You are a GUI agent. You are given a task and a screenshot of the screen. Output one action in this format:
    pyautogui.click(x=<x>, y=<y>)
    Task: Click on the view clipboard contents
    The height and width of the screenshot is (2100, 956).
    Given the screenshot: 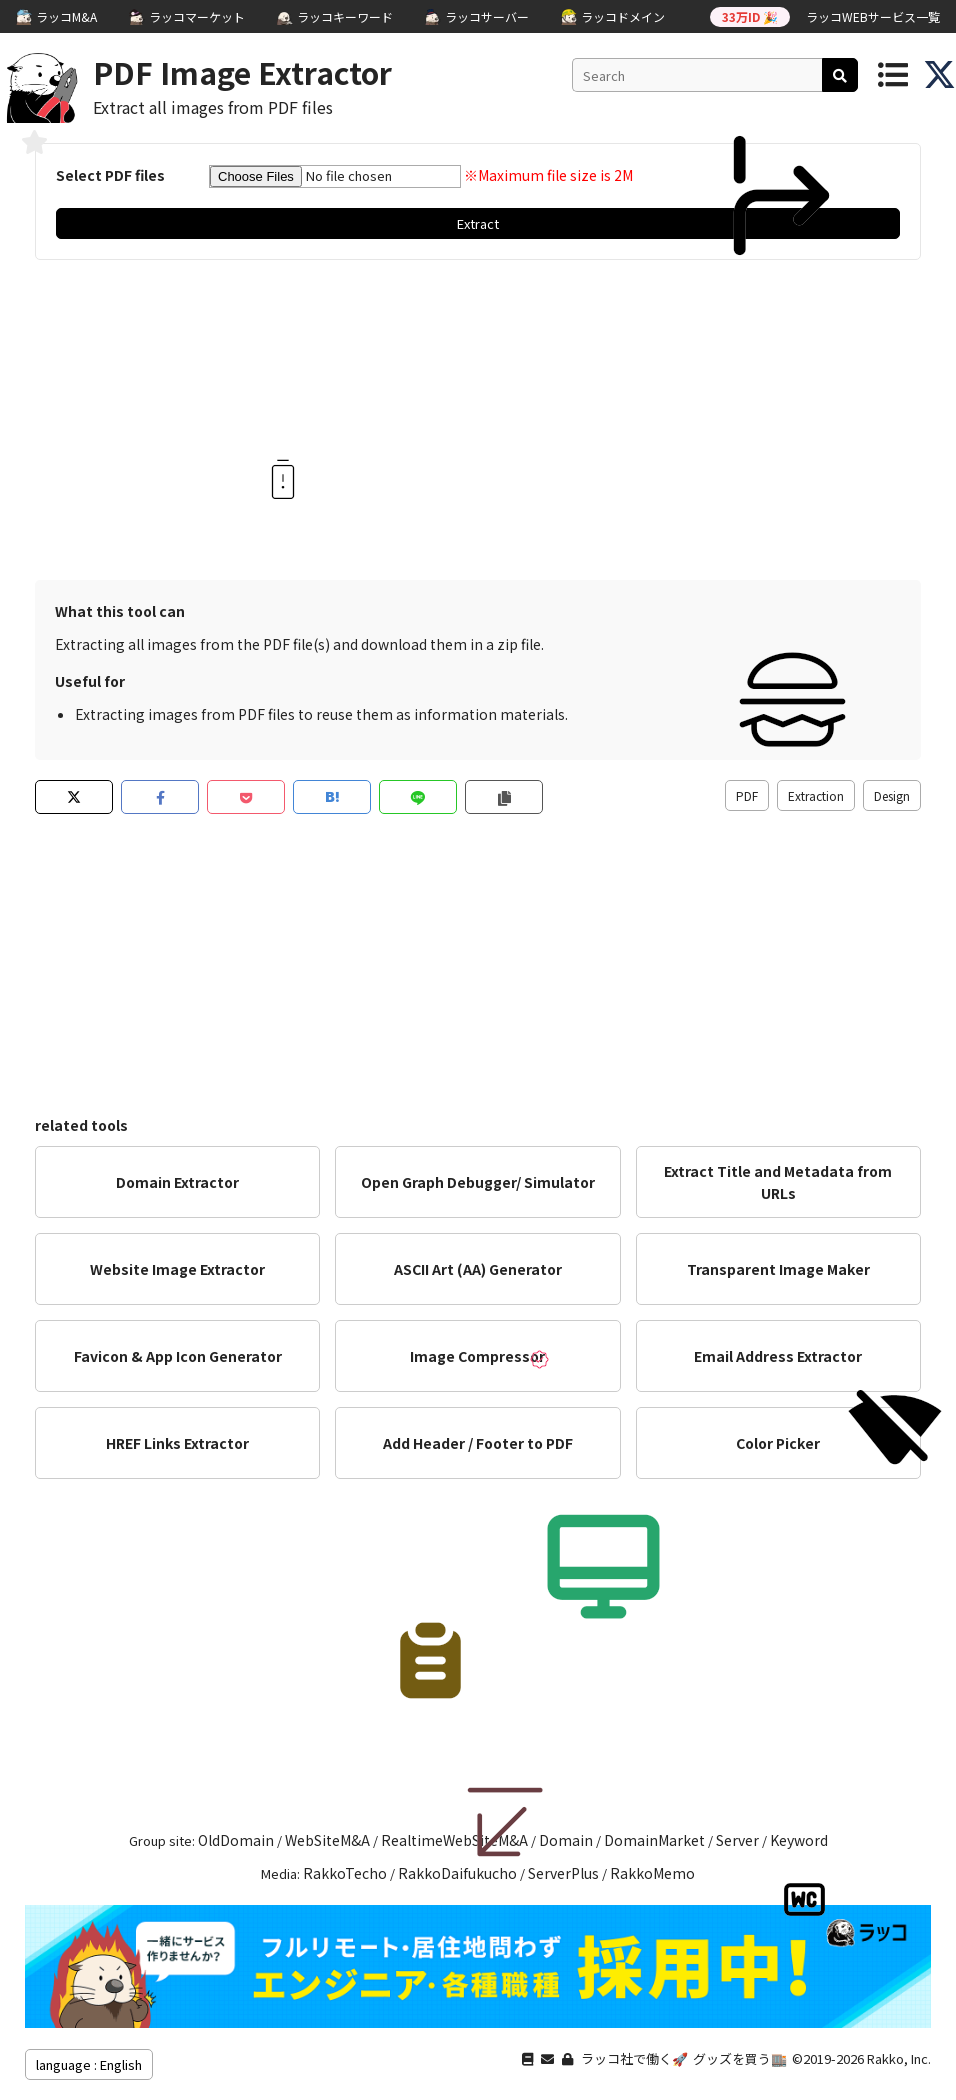 What is the action you would take?
    pyautogui.click(x=430, y=1660)
    